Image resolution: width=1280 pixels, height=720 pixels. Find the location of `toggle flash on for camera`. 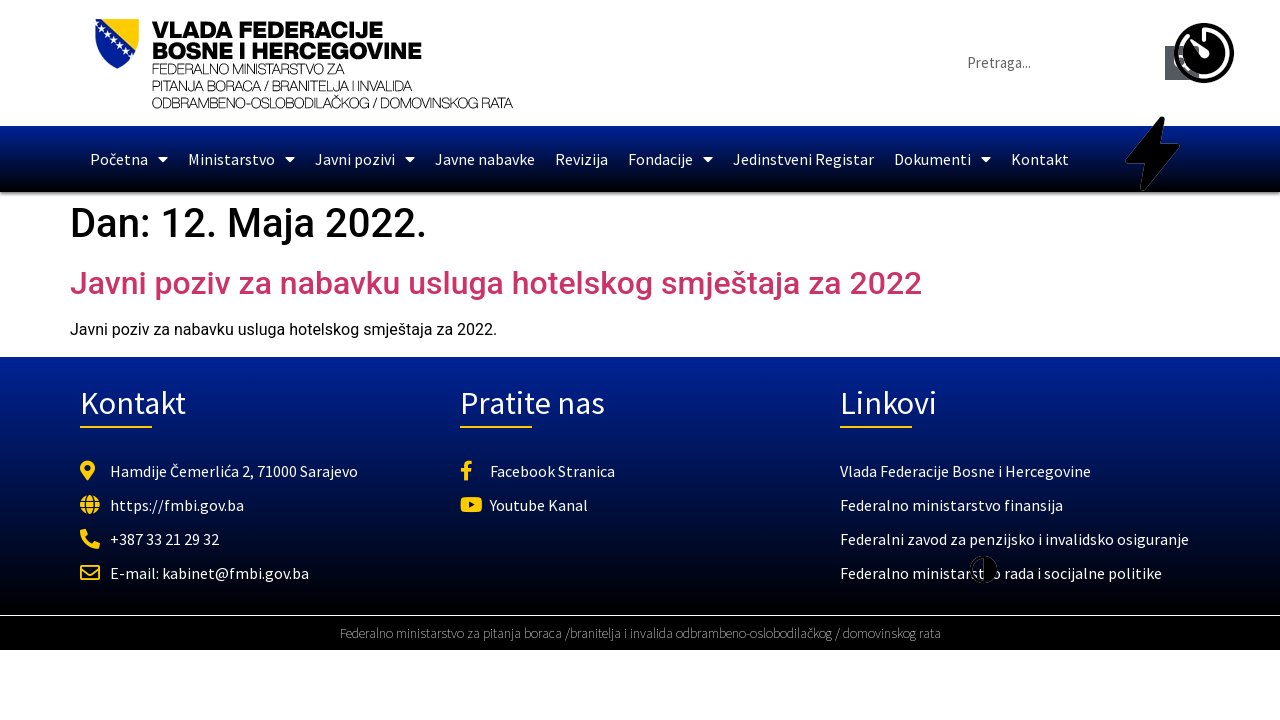

toggle flash on for camera is located at coordinates (1152, 153).